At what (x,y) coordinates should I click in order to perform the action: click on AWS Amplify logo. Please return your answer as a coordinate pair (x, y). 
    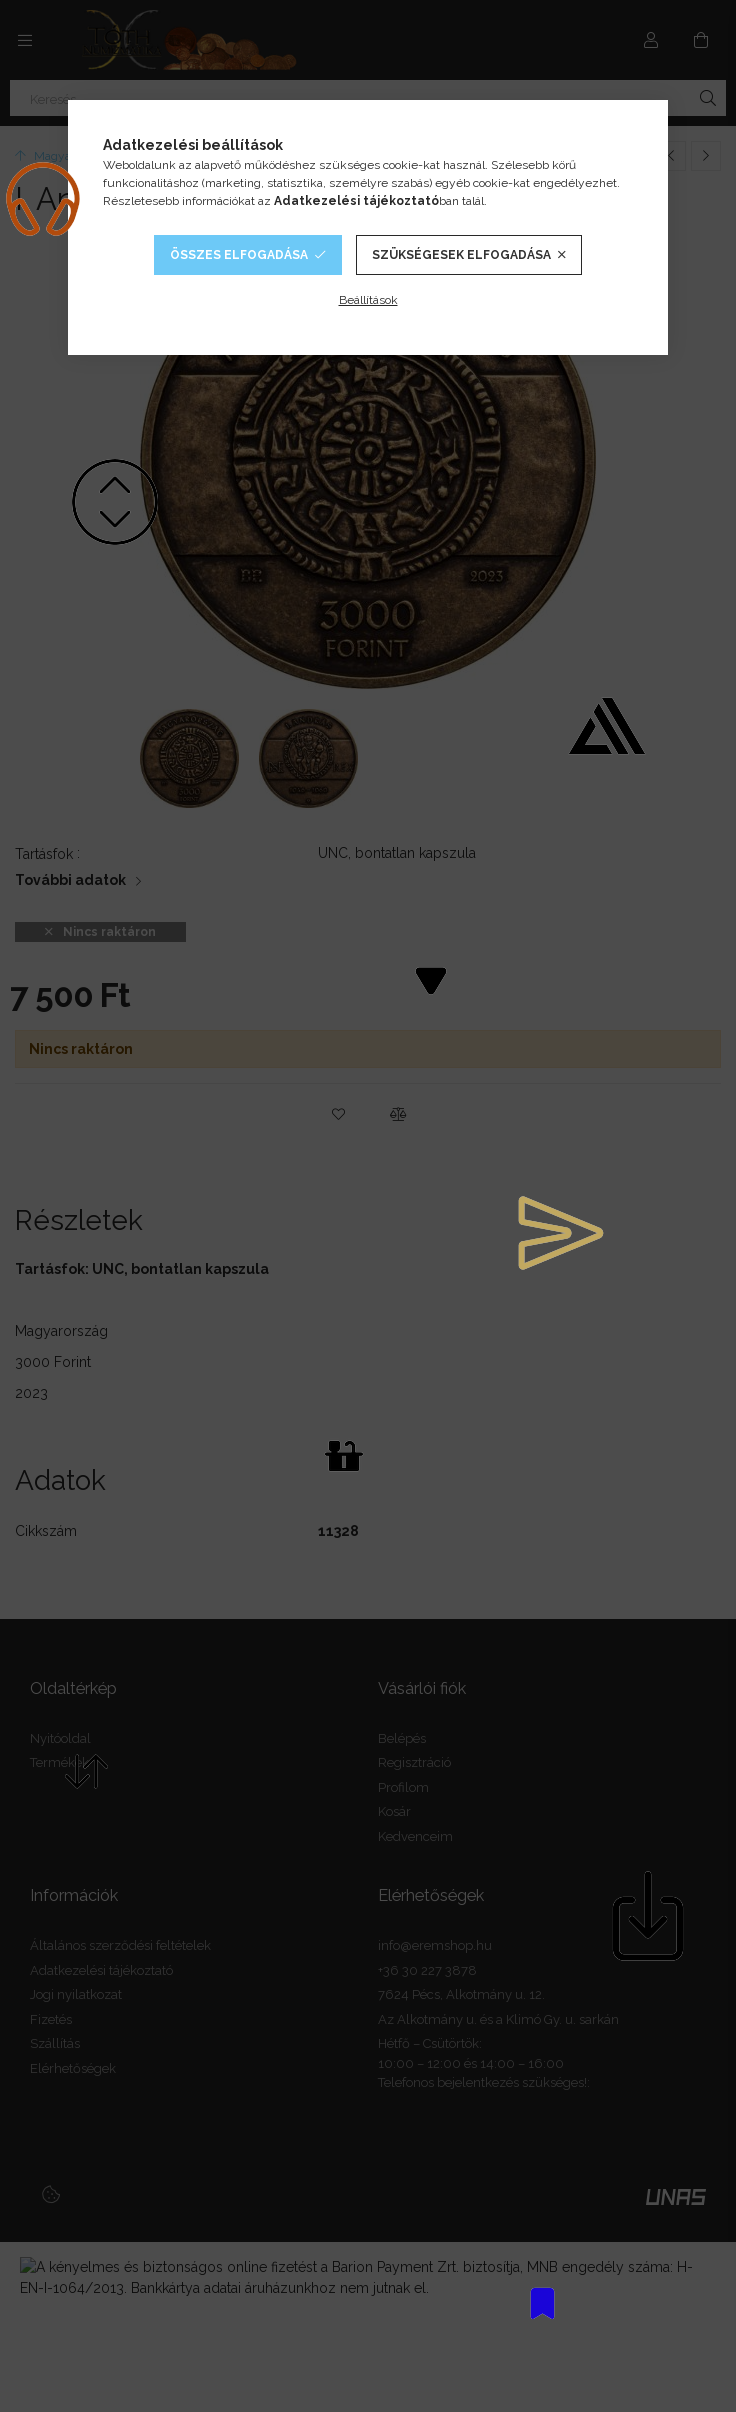
    Looking at the image, I should click on (607, 726).